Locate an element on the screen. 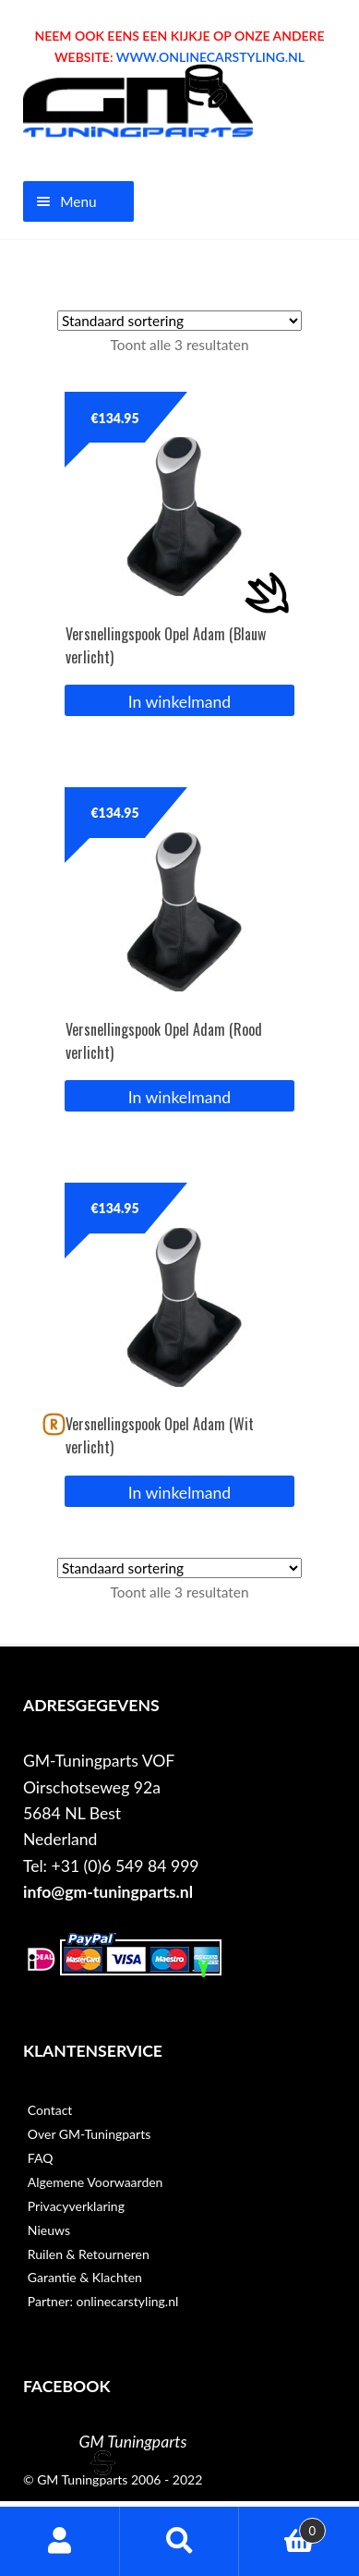 This screenshot has height=2576, width=359. swift programming language logo is located at coordinates (266, 592).